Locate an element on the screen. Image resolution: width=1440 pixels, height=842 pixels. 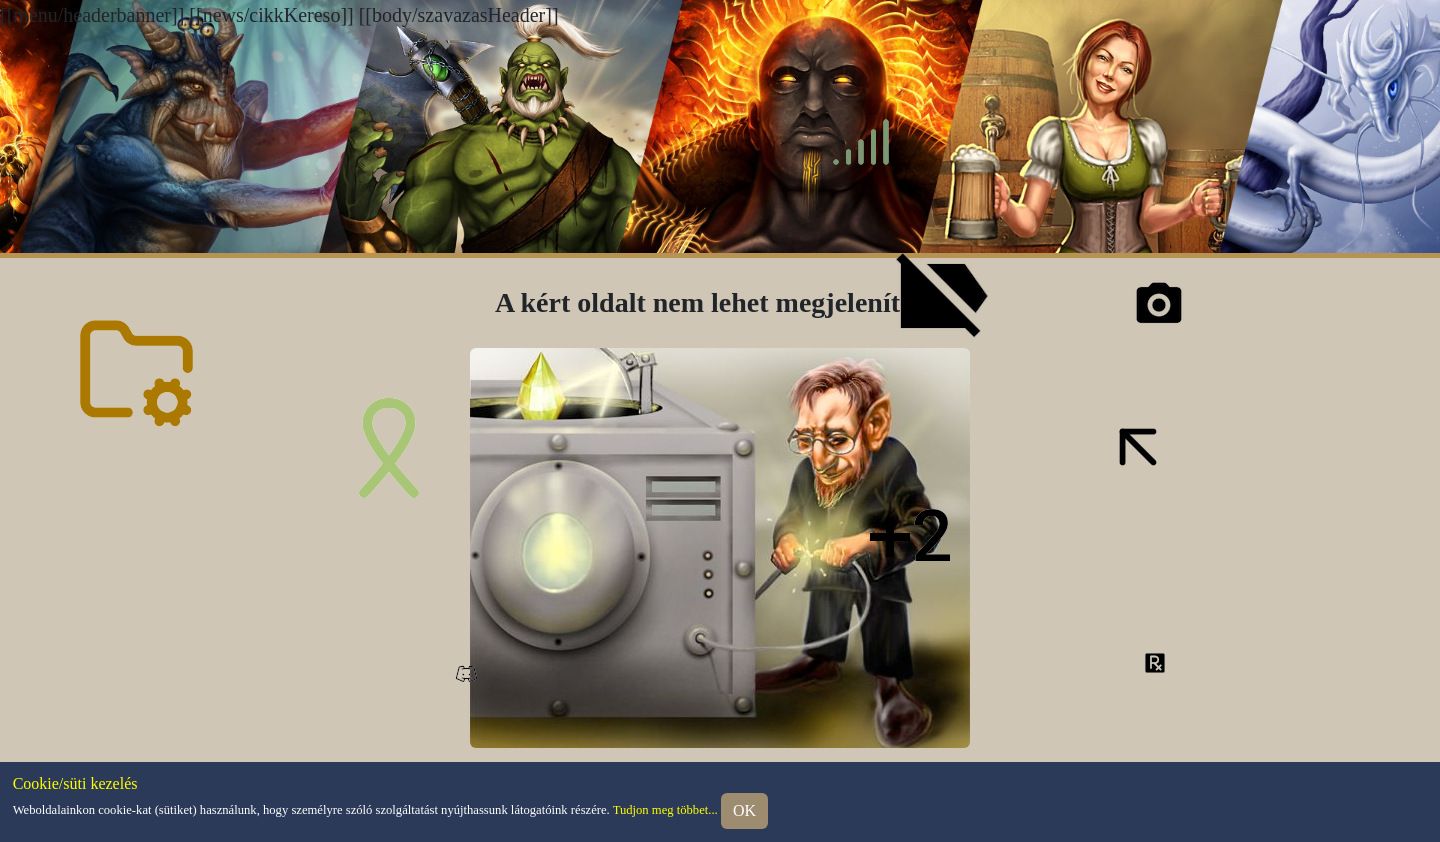
take a photo is located at coordinates (1159, 305).